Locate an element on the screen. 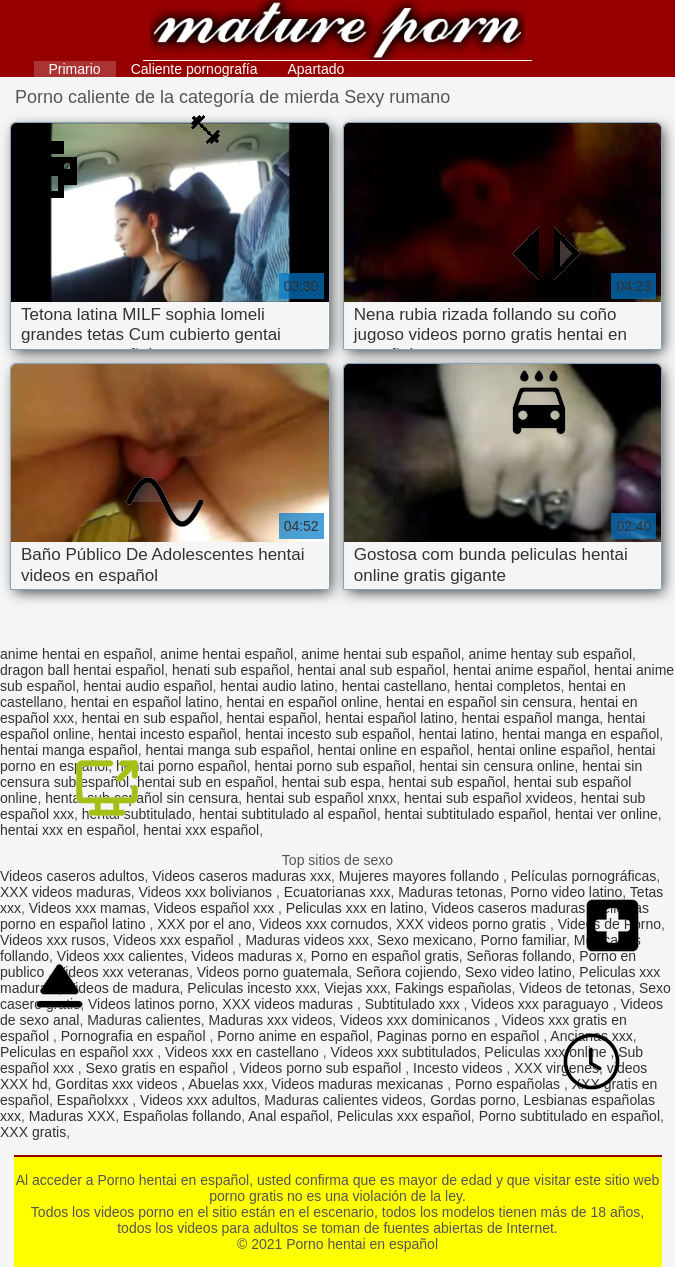  view time or timestamp information is located at coordinates (591, 1061).